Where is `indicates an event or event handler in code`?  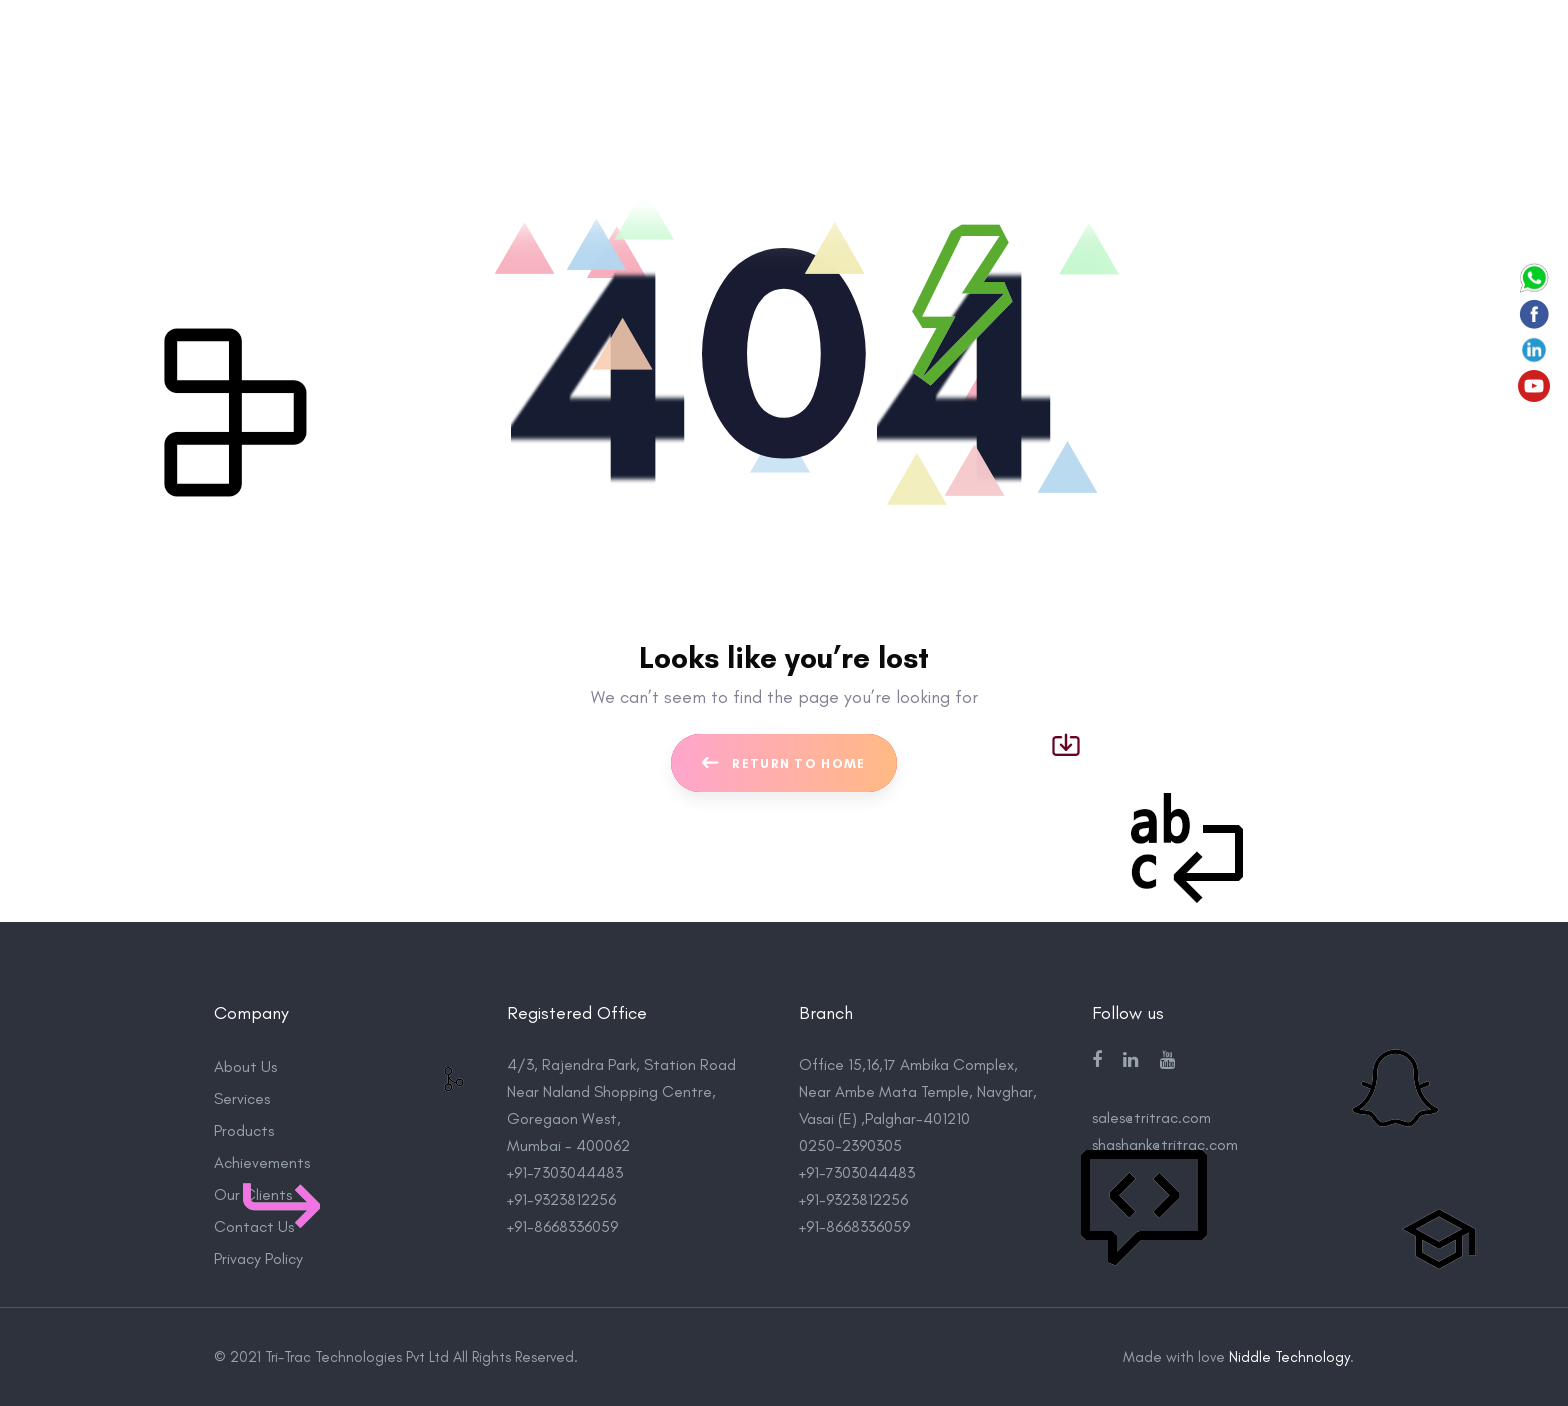
indicates an event or event handler in code is located at coordinates (958, 305).